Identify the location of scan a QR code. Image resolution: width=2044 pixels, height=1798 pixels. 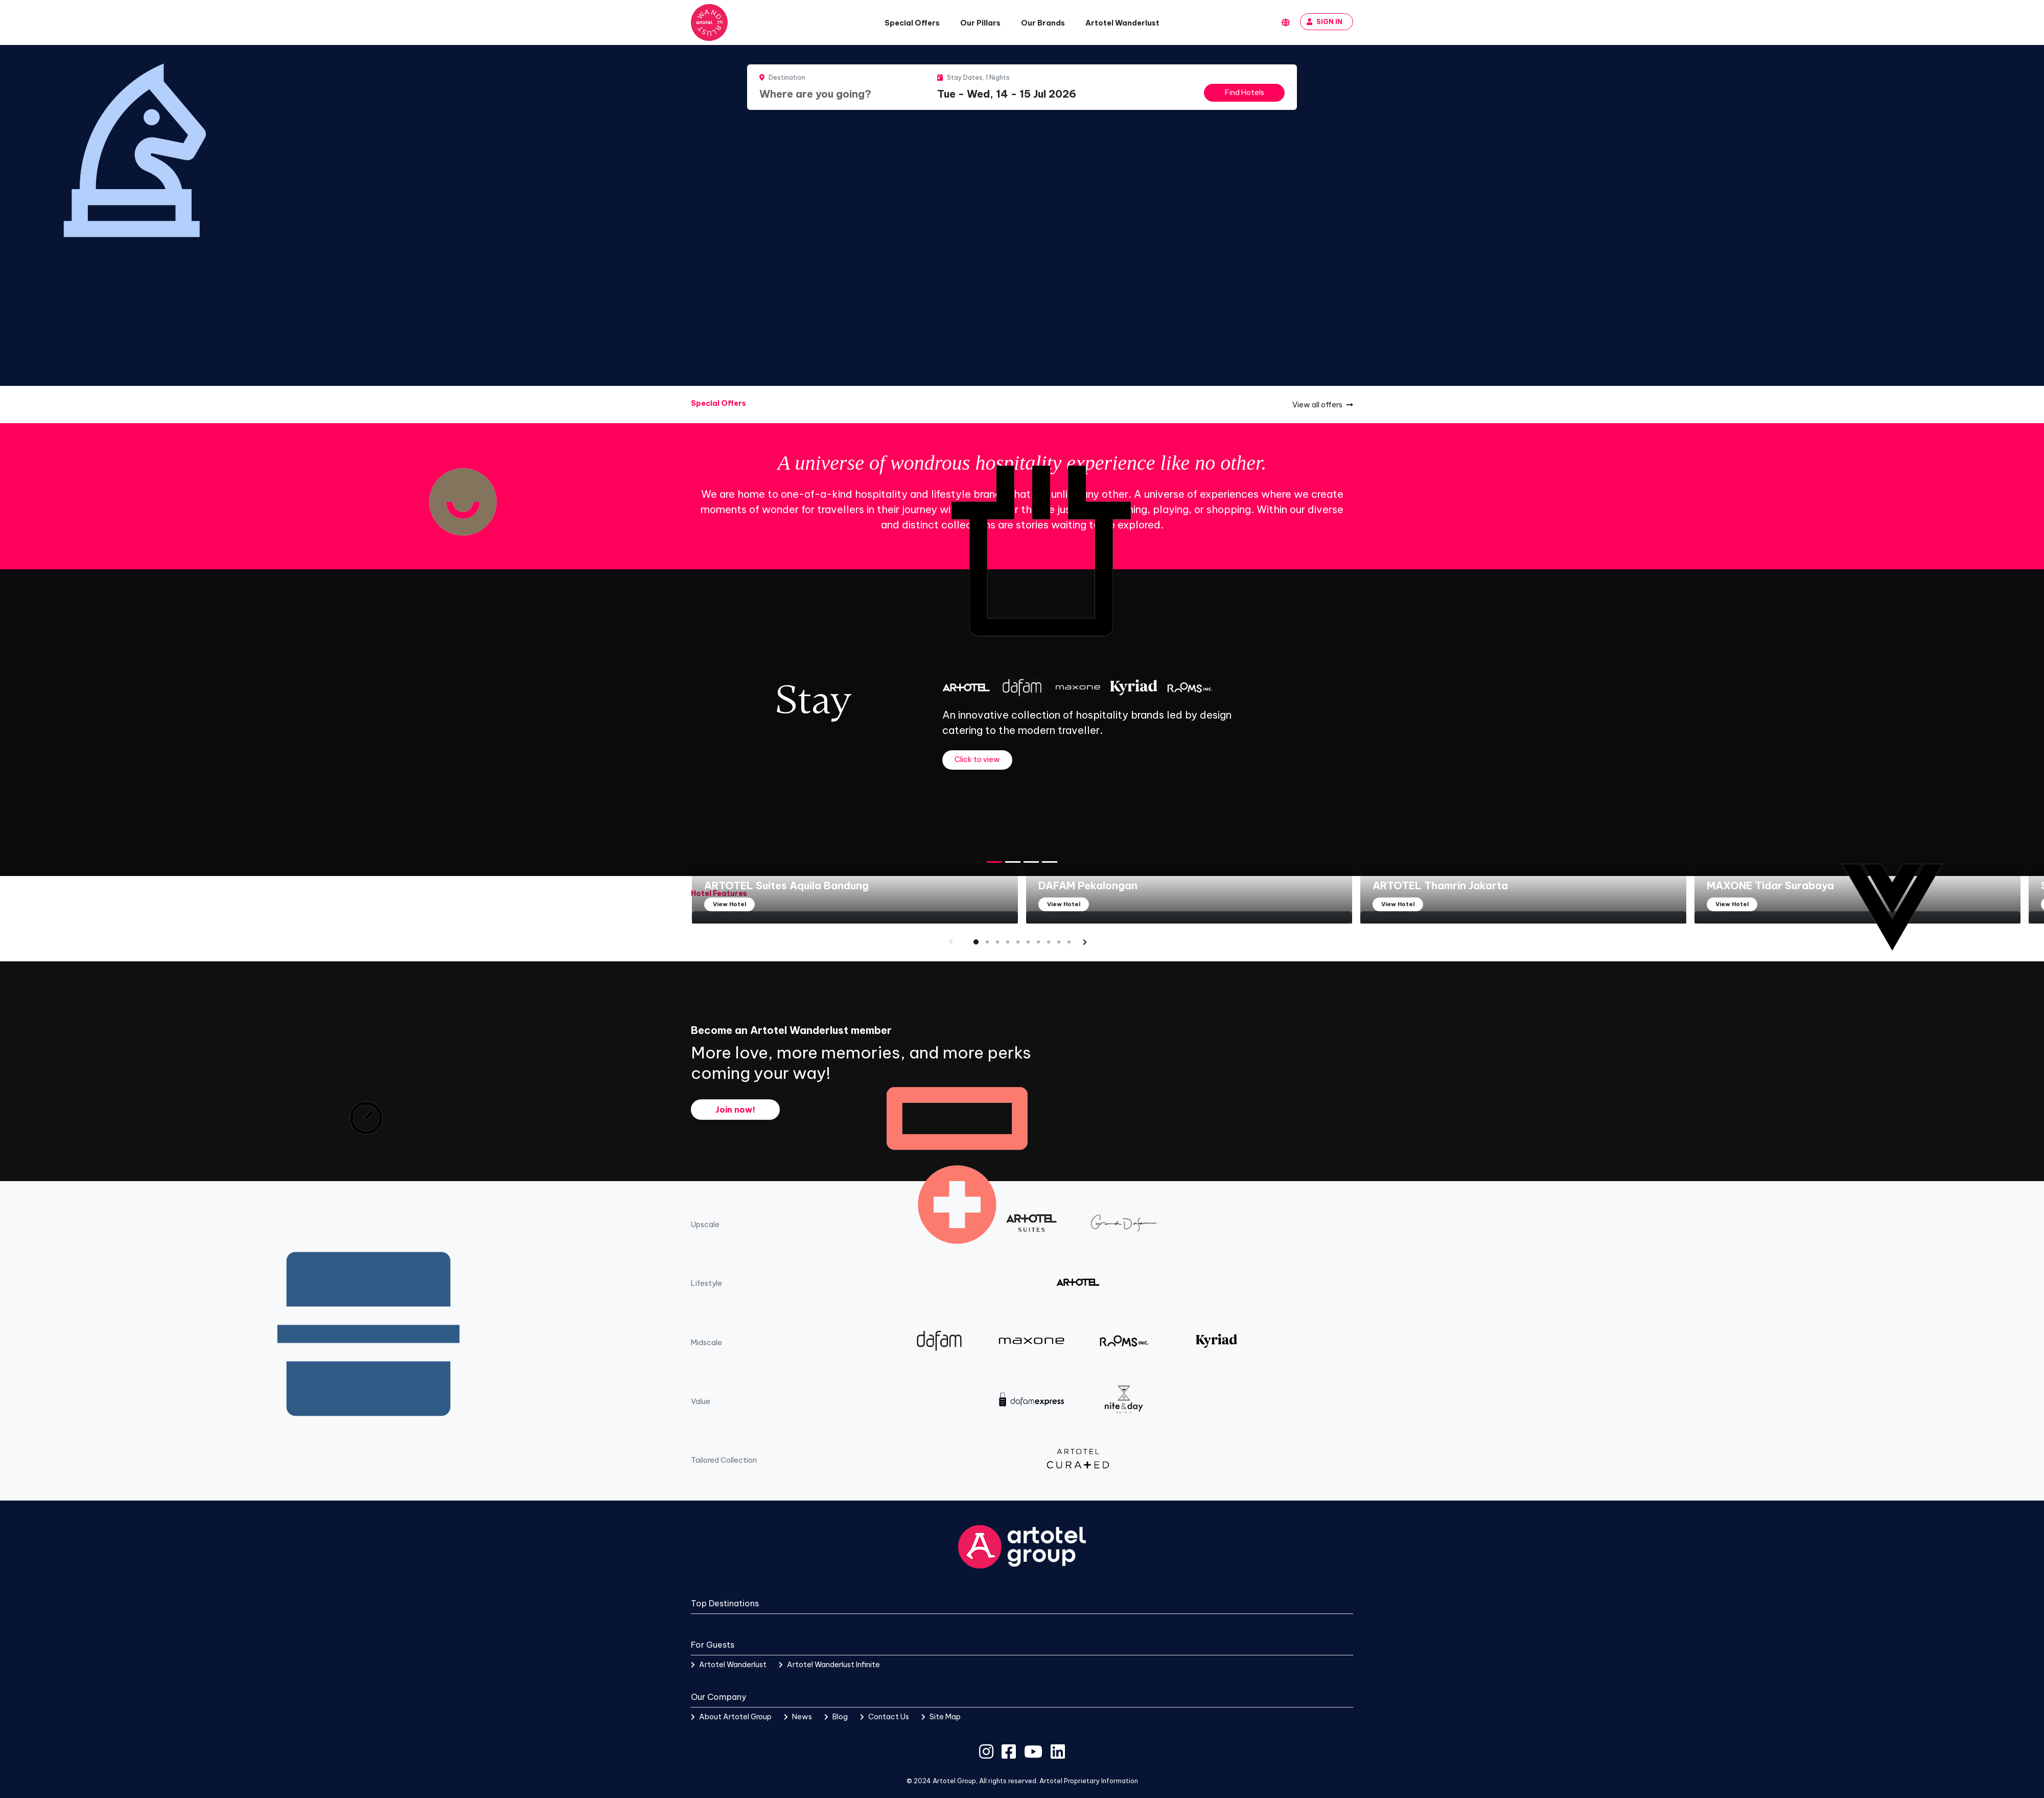
(368, 1334).